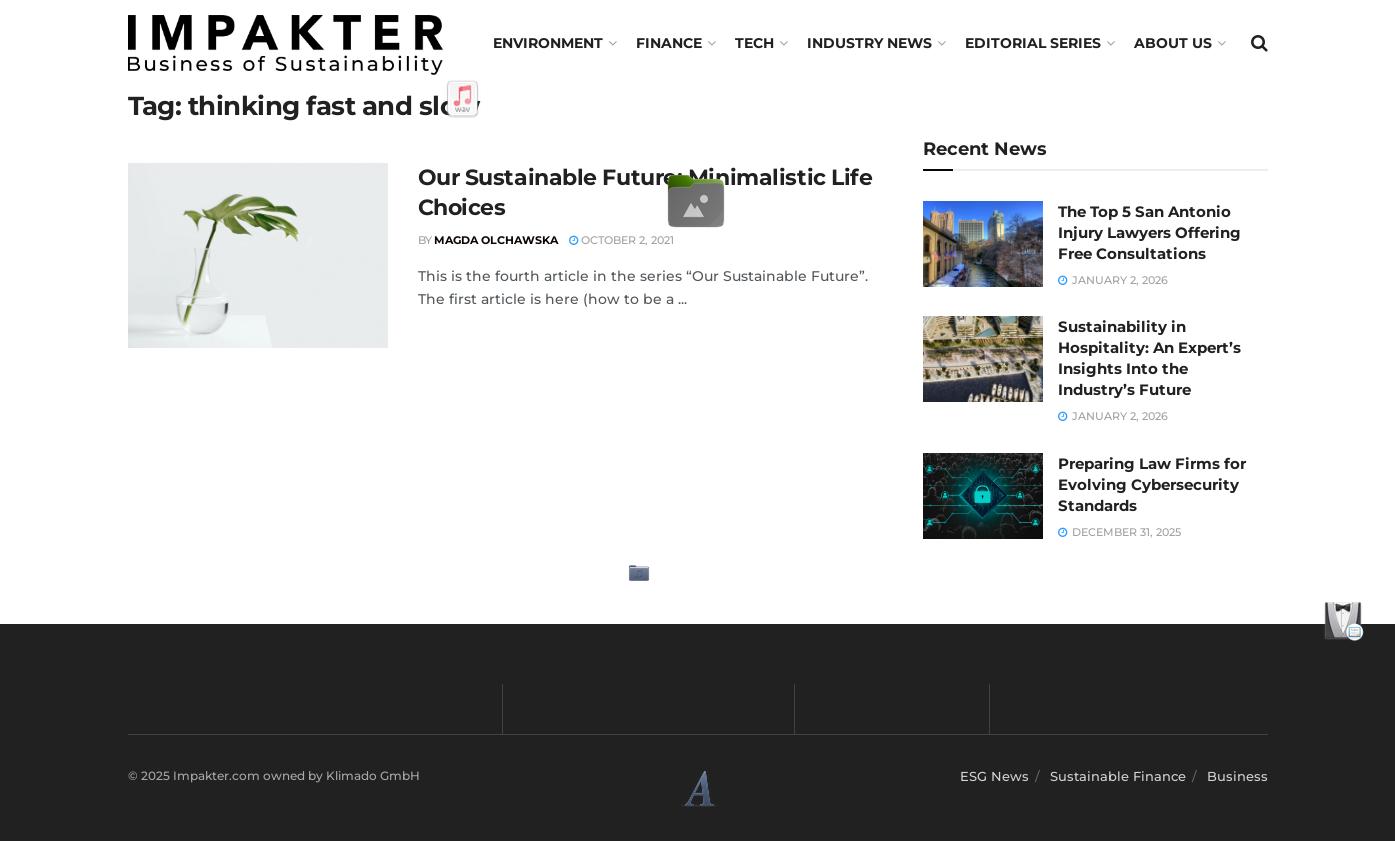 The width and height of the screenshot is (1395, 841). What do you see at coordinates (462, 98) in the screenshot?
I see `a wav audio file` at bounding box center [462, 98].